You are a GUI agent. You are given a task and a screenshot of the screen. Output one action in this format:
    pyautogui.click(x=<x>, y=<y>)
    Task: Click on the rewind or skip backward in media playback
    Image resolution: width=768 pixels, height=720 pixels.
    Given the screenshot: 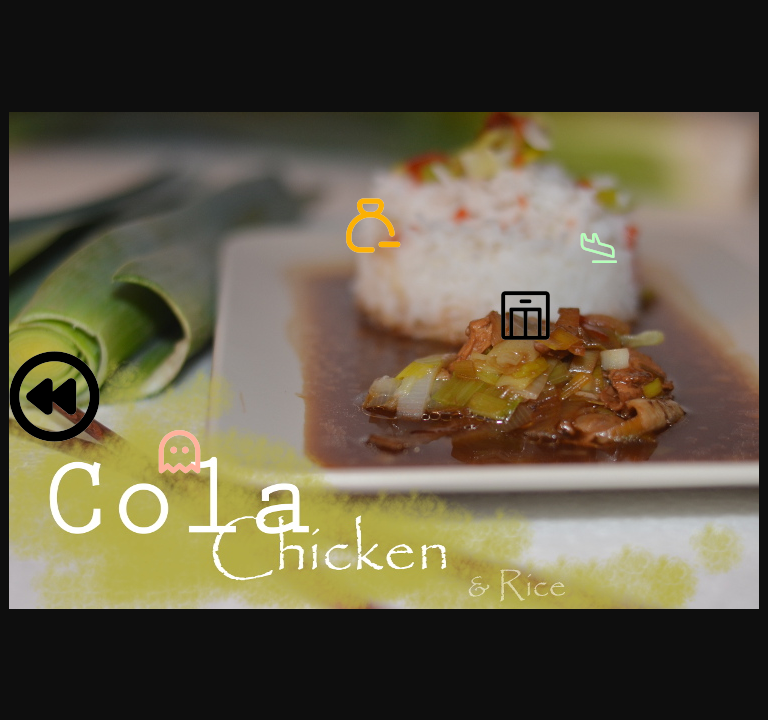 What is the action you would take?
    pyautogui.click(x=54, y=396)
    